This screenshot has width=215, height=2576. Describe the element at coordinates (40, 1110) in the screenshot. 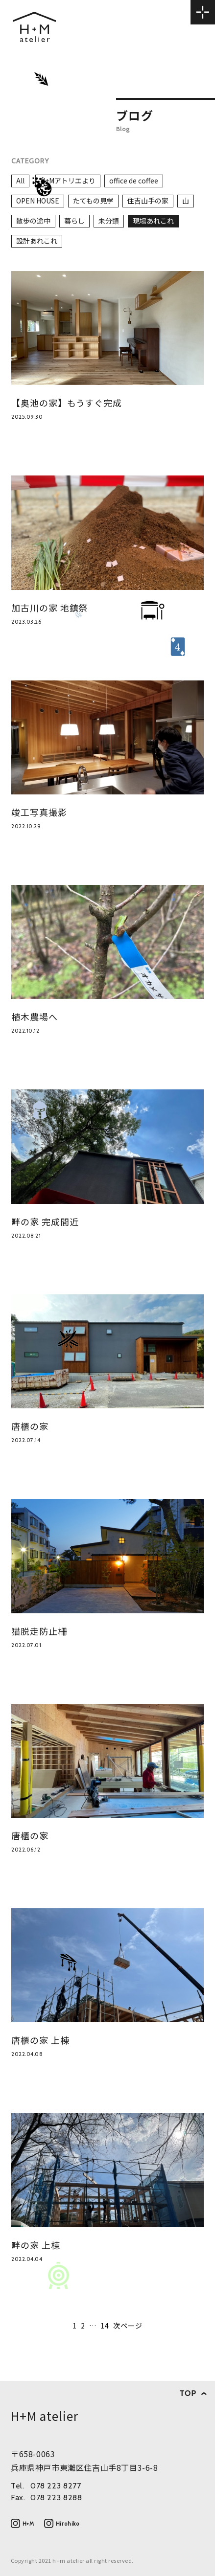

I see `select warrior or knight character class` at that location.